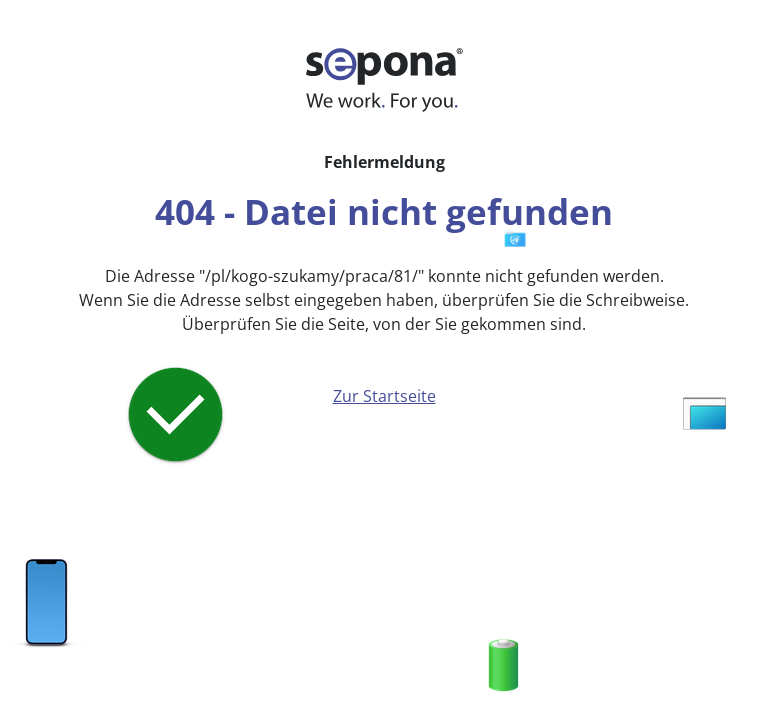  Describe the element at coordinates (503, 664) in the screenshot. I see `view current battery level` at that location.